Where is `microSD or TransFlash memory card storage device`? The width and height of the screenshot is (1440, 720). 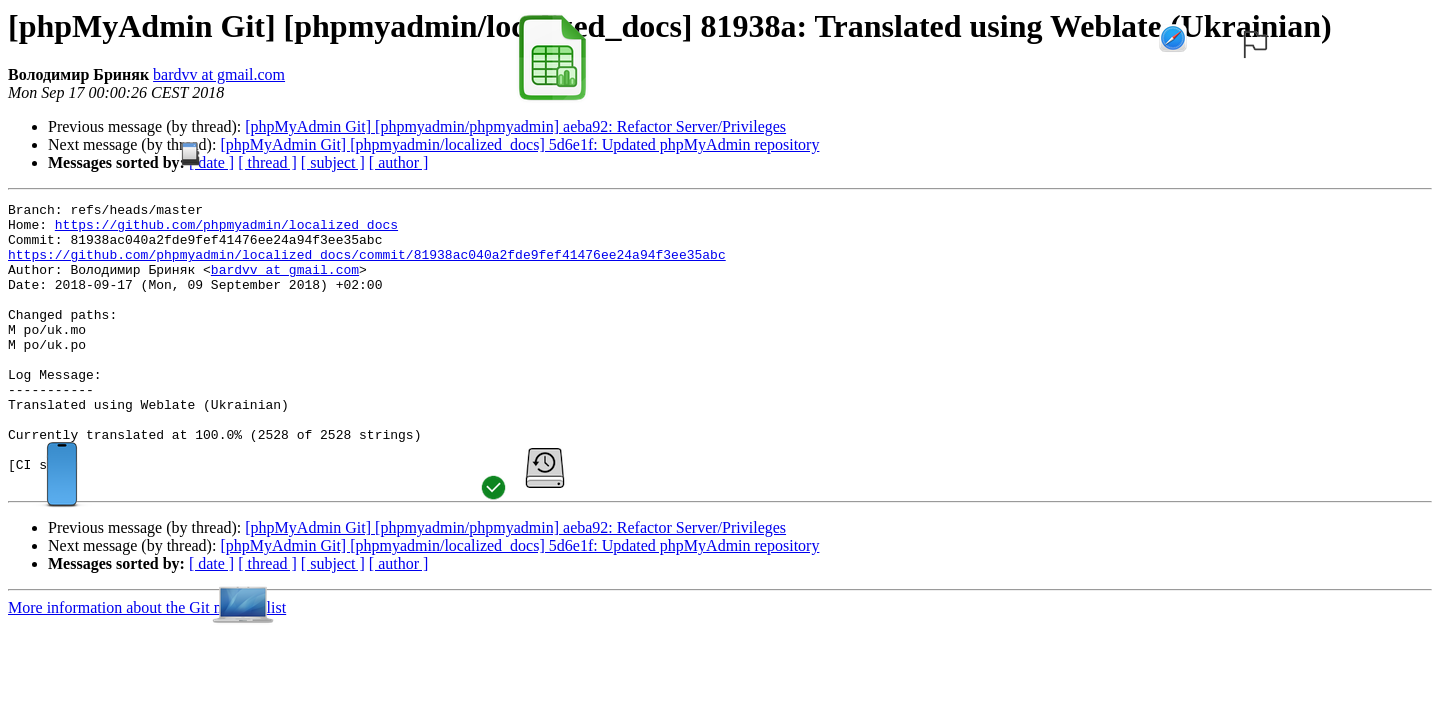 microSD or TransFlash memory card storage device is located at coordinates (191, 154).